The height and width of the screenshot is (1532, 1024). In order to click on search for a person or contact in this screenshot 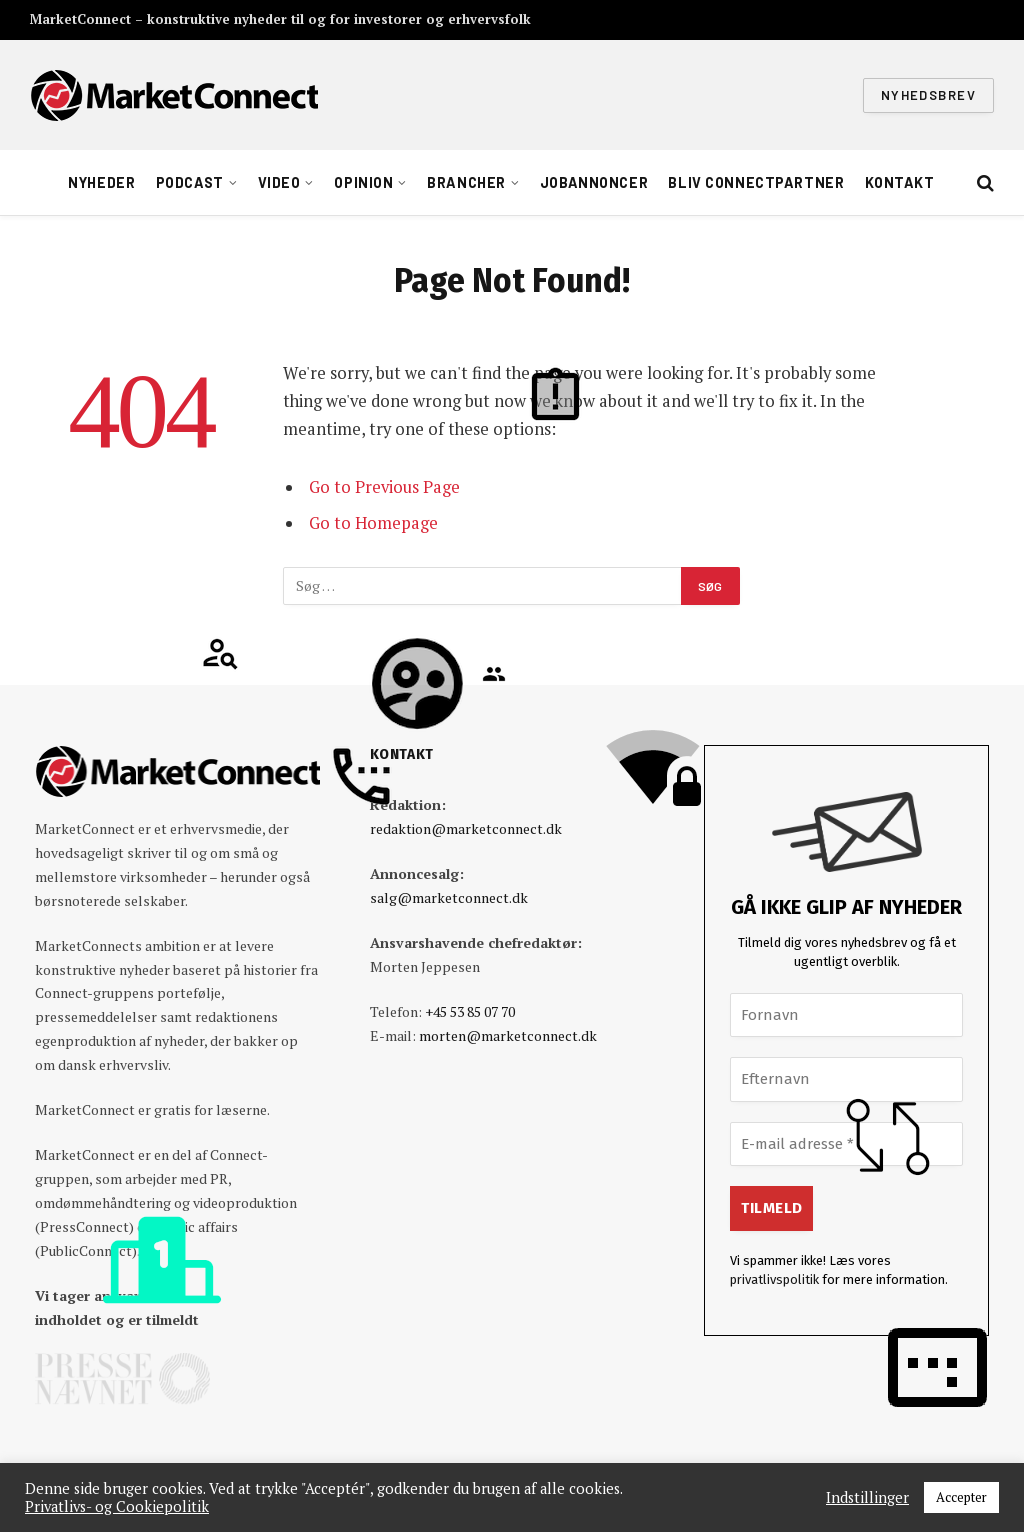, I will do `click(220, 652)`.